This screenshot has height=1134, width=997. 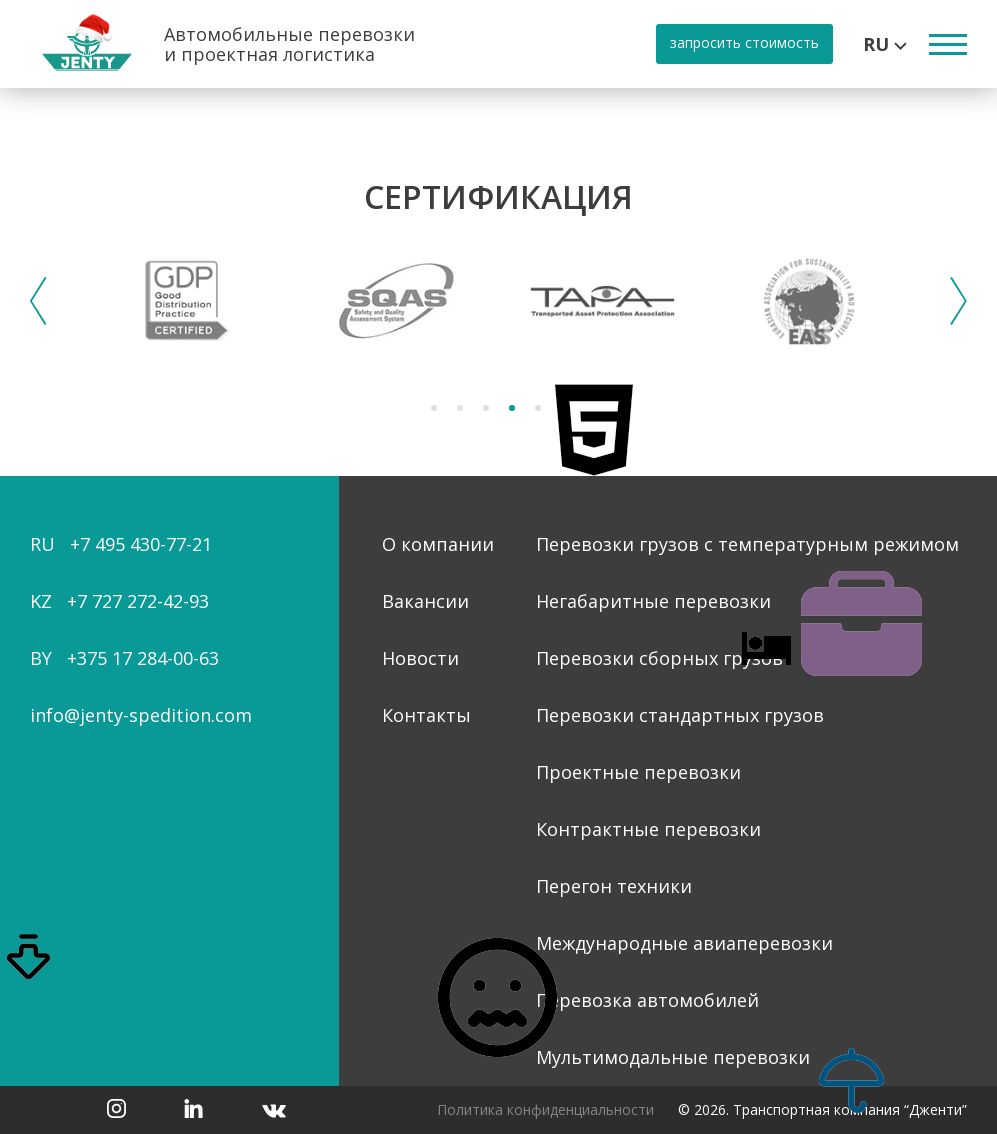 What do you see at coordinates (766, 647) in the screenshot?
I see `find nearby hotels or accommodations` at bounding box center [766, 647].